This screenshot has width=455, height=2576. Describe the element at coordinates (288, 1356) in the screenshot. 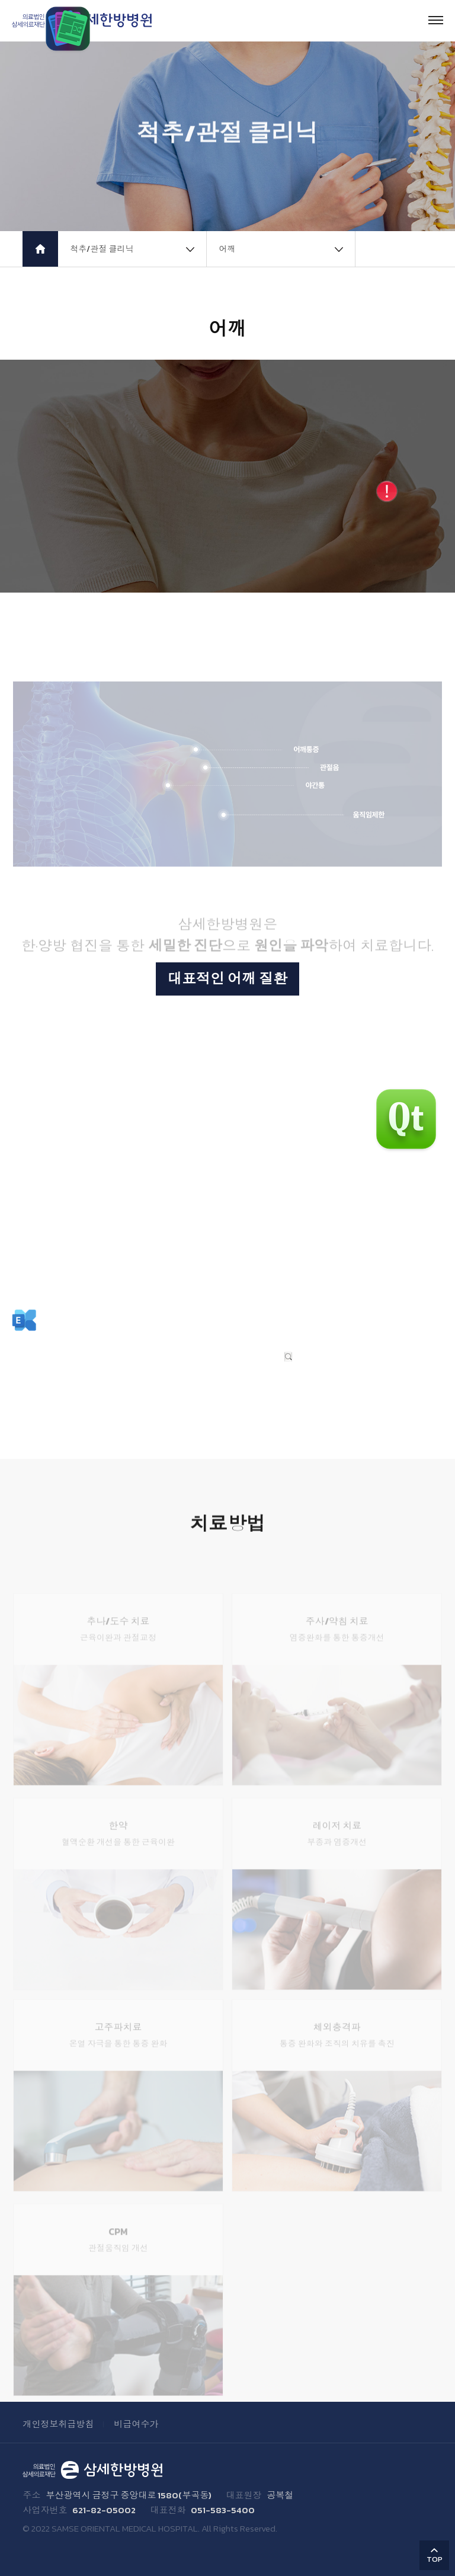

I see `open system log viewer` at that location.